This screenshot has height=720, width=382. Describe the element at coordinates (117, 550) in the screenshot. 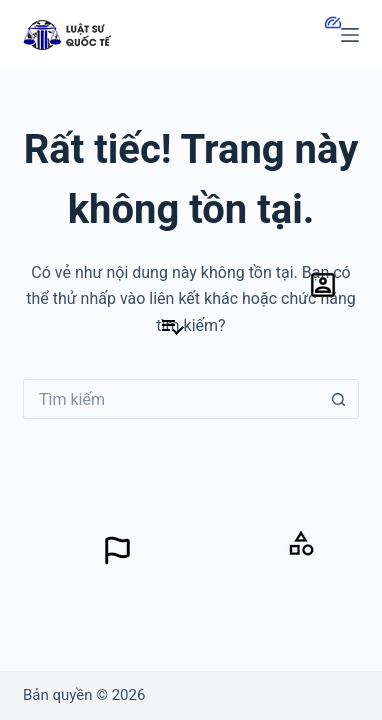

I see `flag or bookmark an item for later` at that location.